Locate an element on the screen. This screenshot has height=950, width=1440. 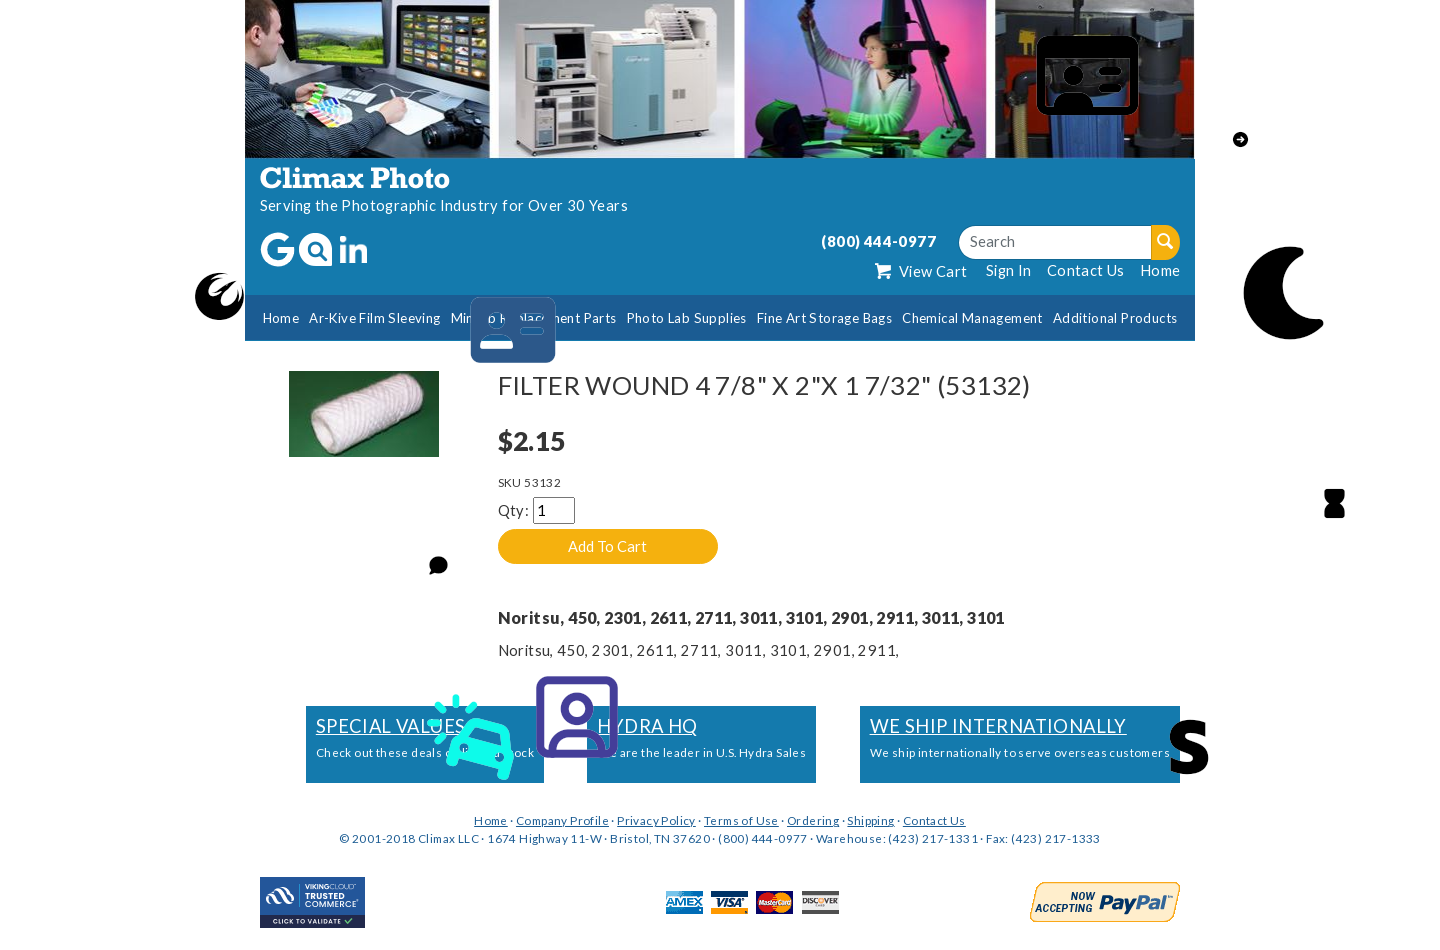
toggle dark mode is located at coordinates (1290, 293).